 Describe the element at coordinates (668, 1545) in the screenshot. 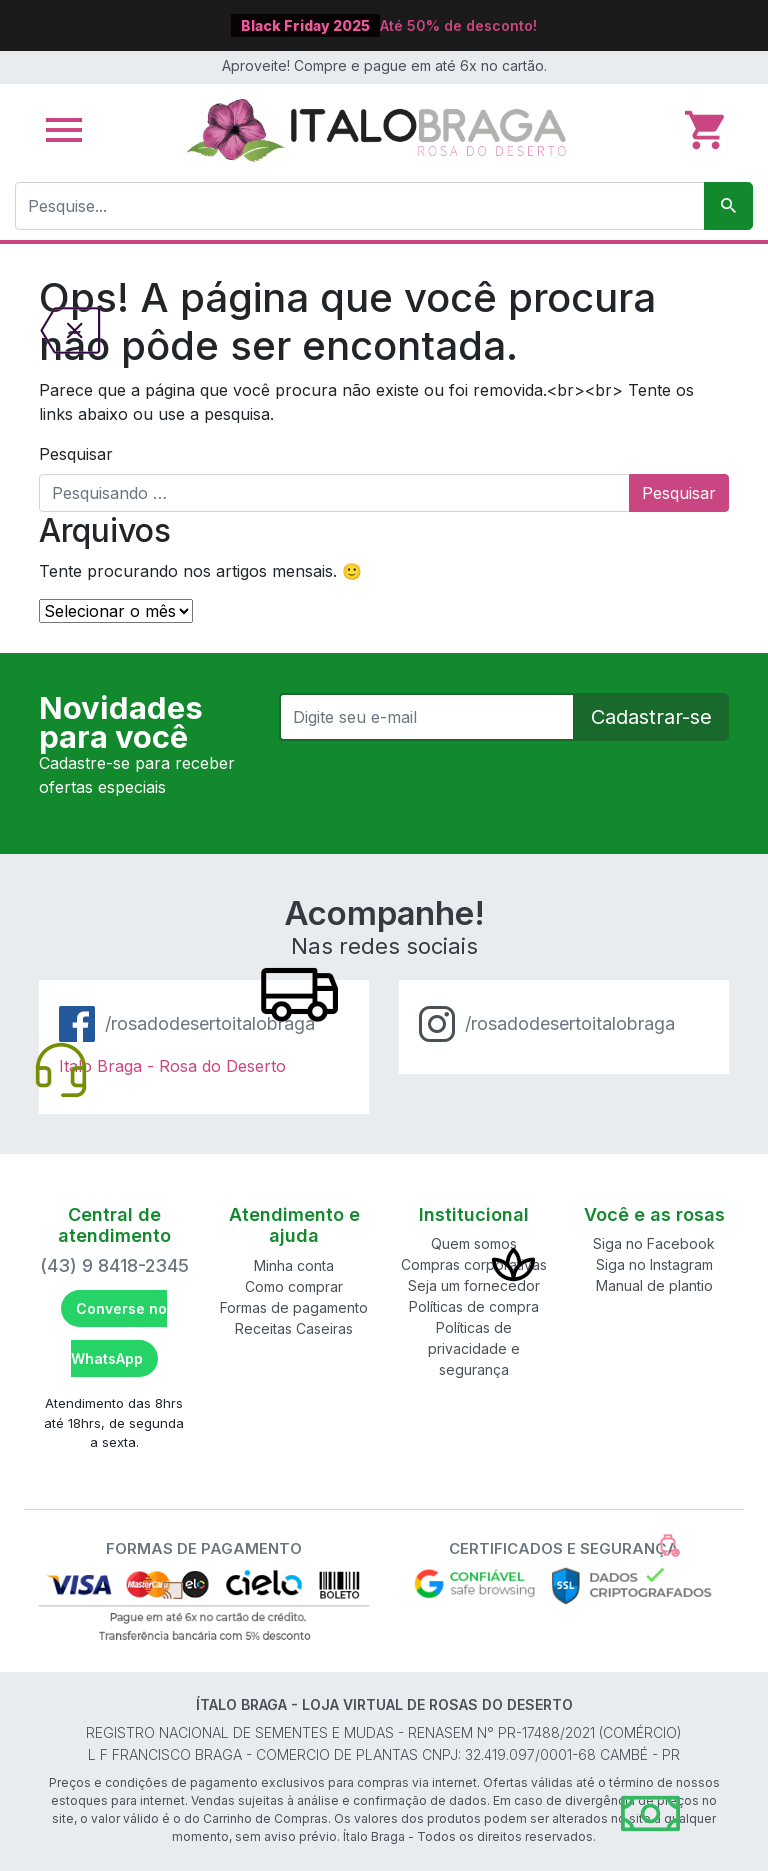

I see `cancel smartwatch pairing` at that location.